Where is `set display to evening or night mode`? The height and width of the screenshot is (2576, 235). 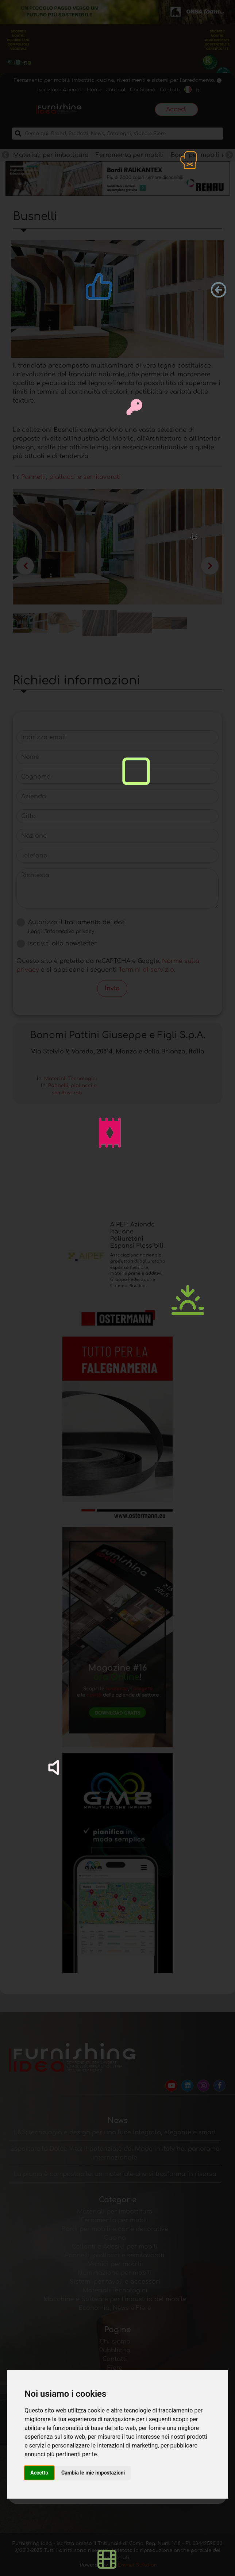
set display to evening or night mode is located at coordinates (188, 1300).